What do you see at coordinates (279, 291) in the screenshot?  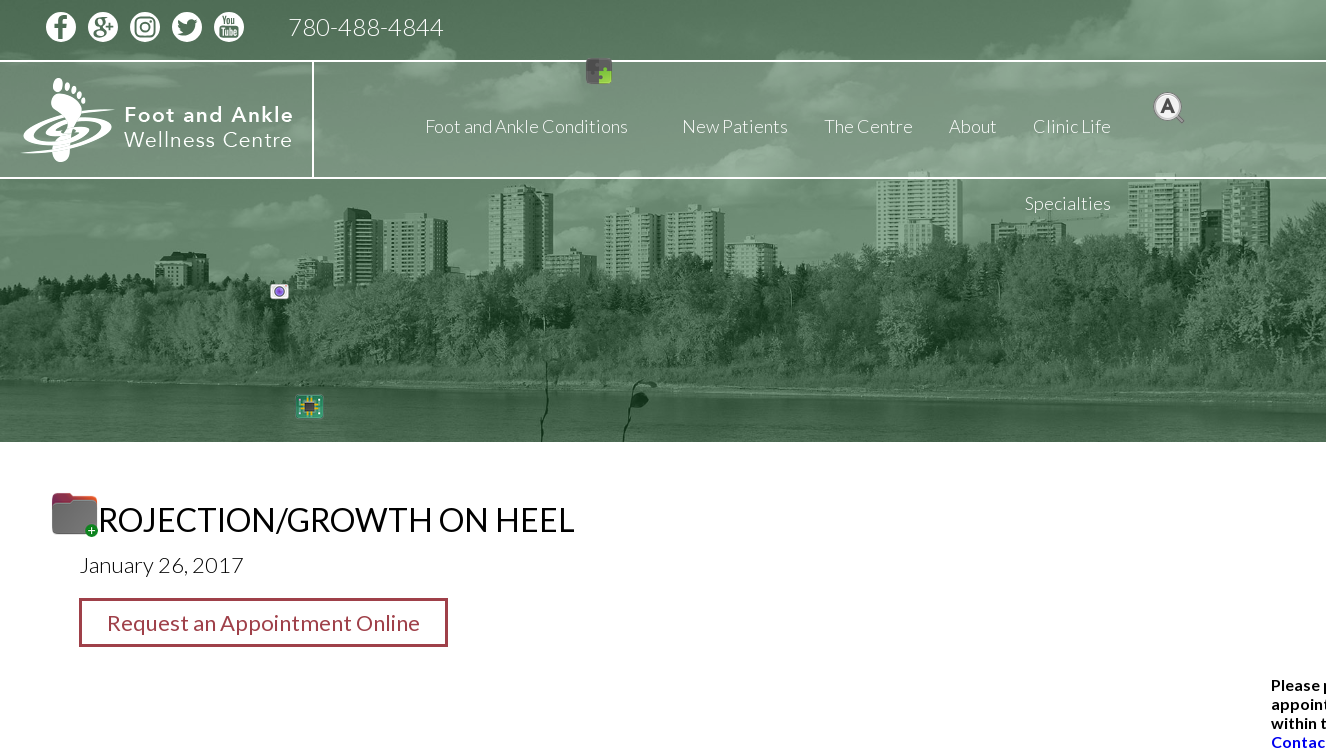 I see `open cheese webcam application` at bounding box center [279, 291].